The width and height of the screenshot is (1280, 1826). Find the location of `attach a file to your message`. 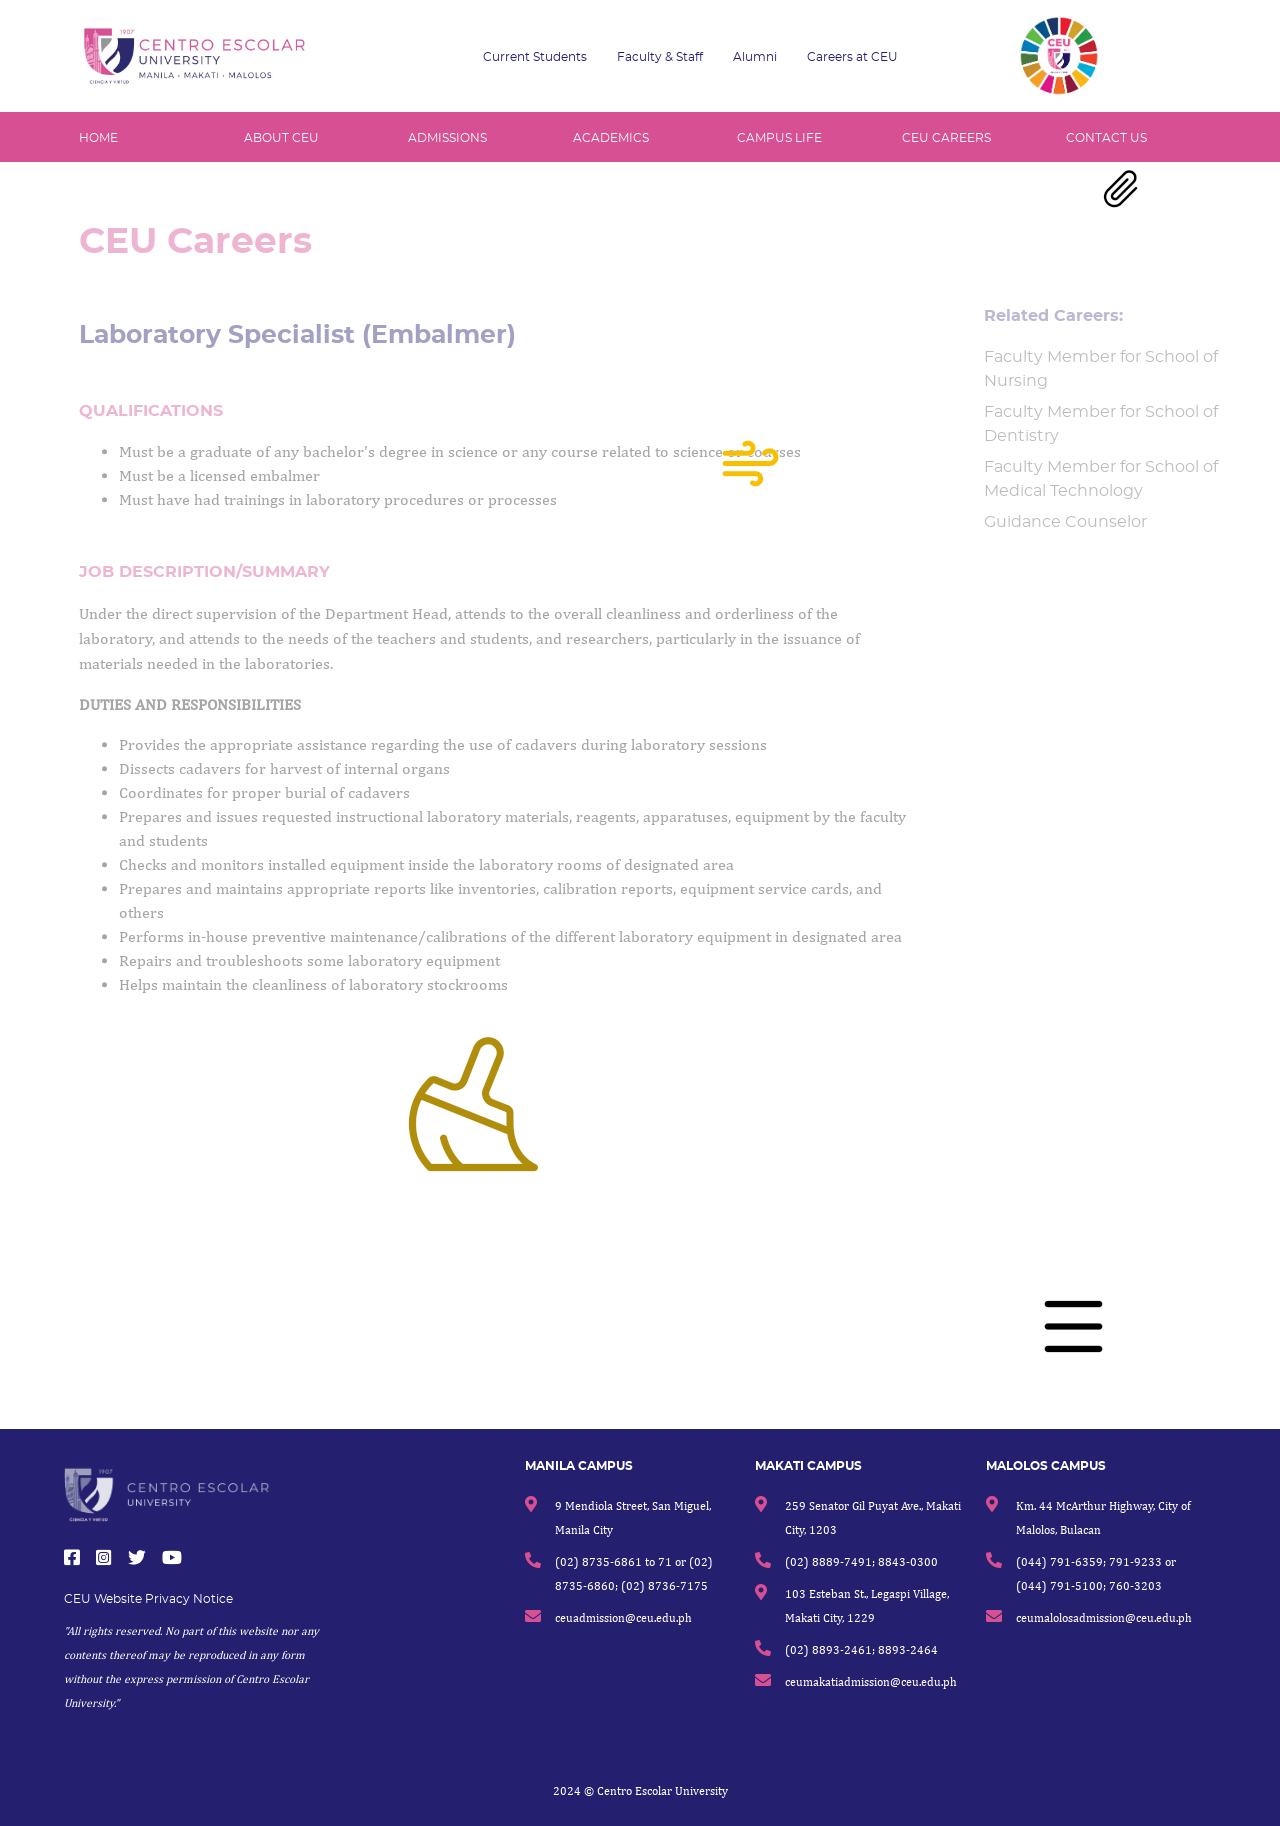

attach a file to your message is located at coordinates (1120, 189).